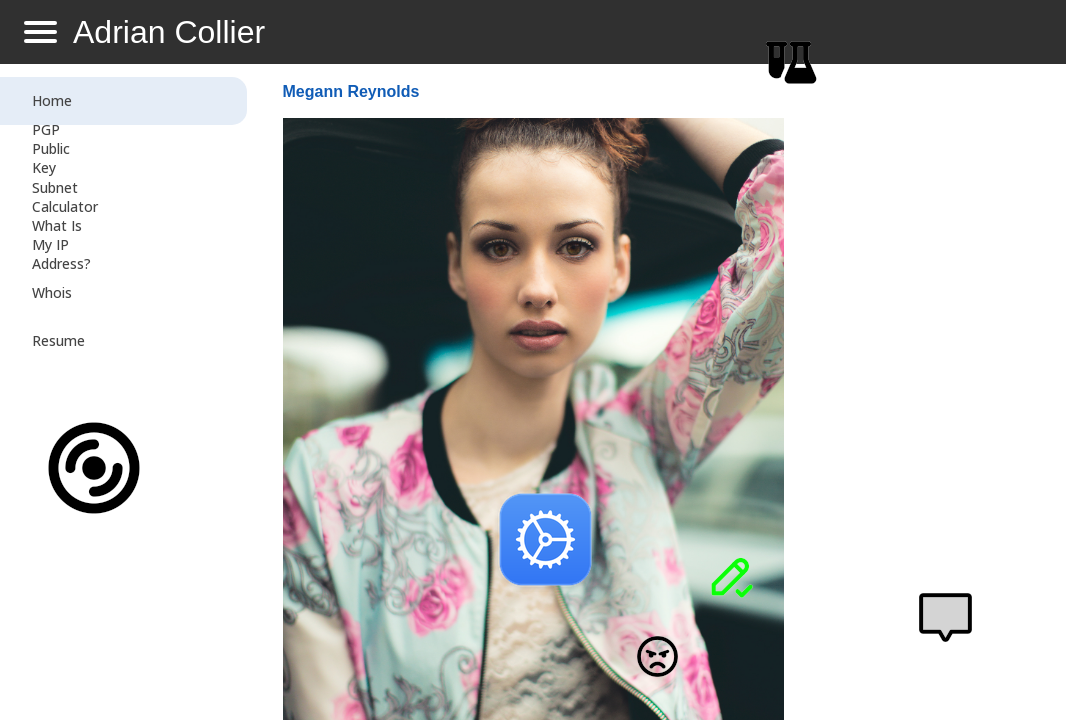 The height and width of the screenshot is (720, 1066). What do you see at coordinates (731, 576) in the screenshot?
I see `edit completed or saved successfully` at bounding box center [731, 576].